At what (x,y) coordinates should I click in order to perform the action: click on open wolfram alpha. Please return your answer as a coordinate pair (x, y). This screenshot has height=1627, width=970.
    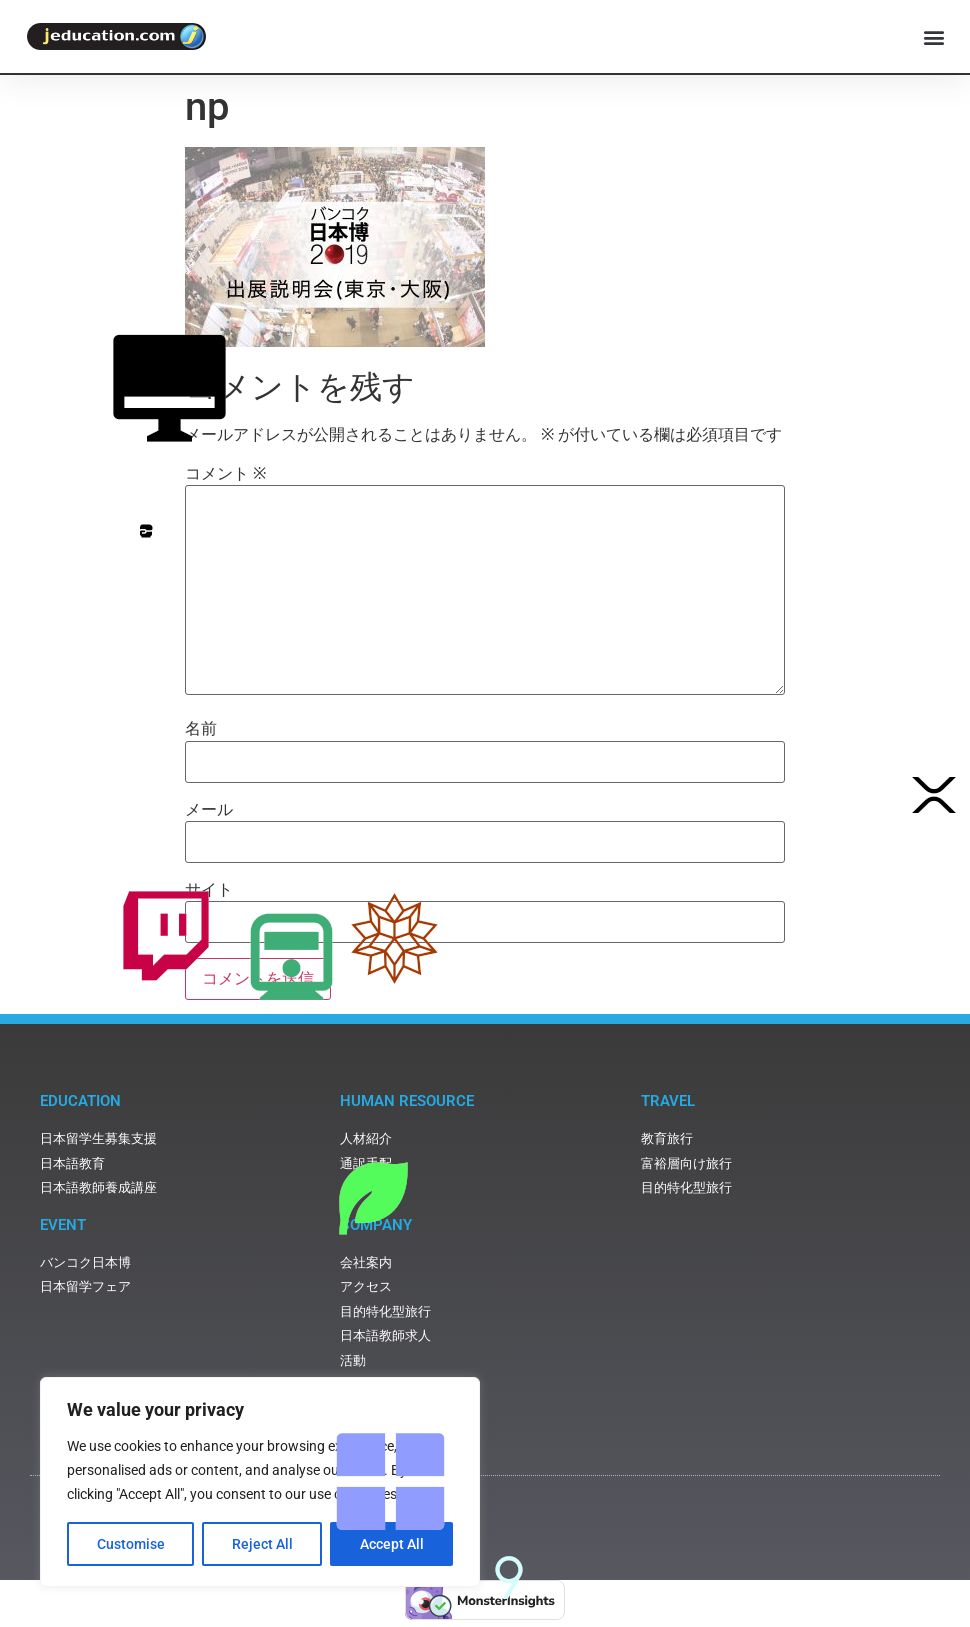
    Looking at the image, I should click on (394, 938).